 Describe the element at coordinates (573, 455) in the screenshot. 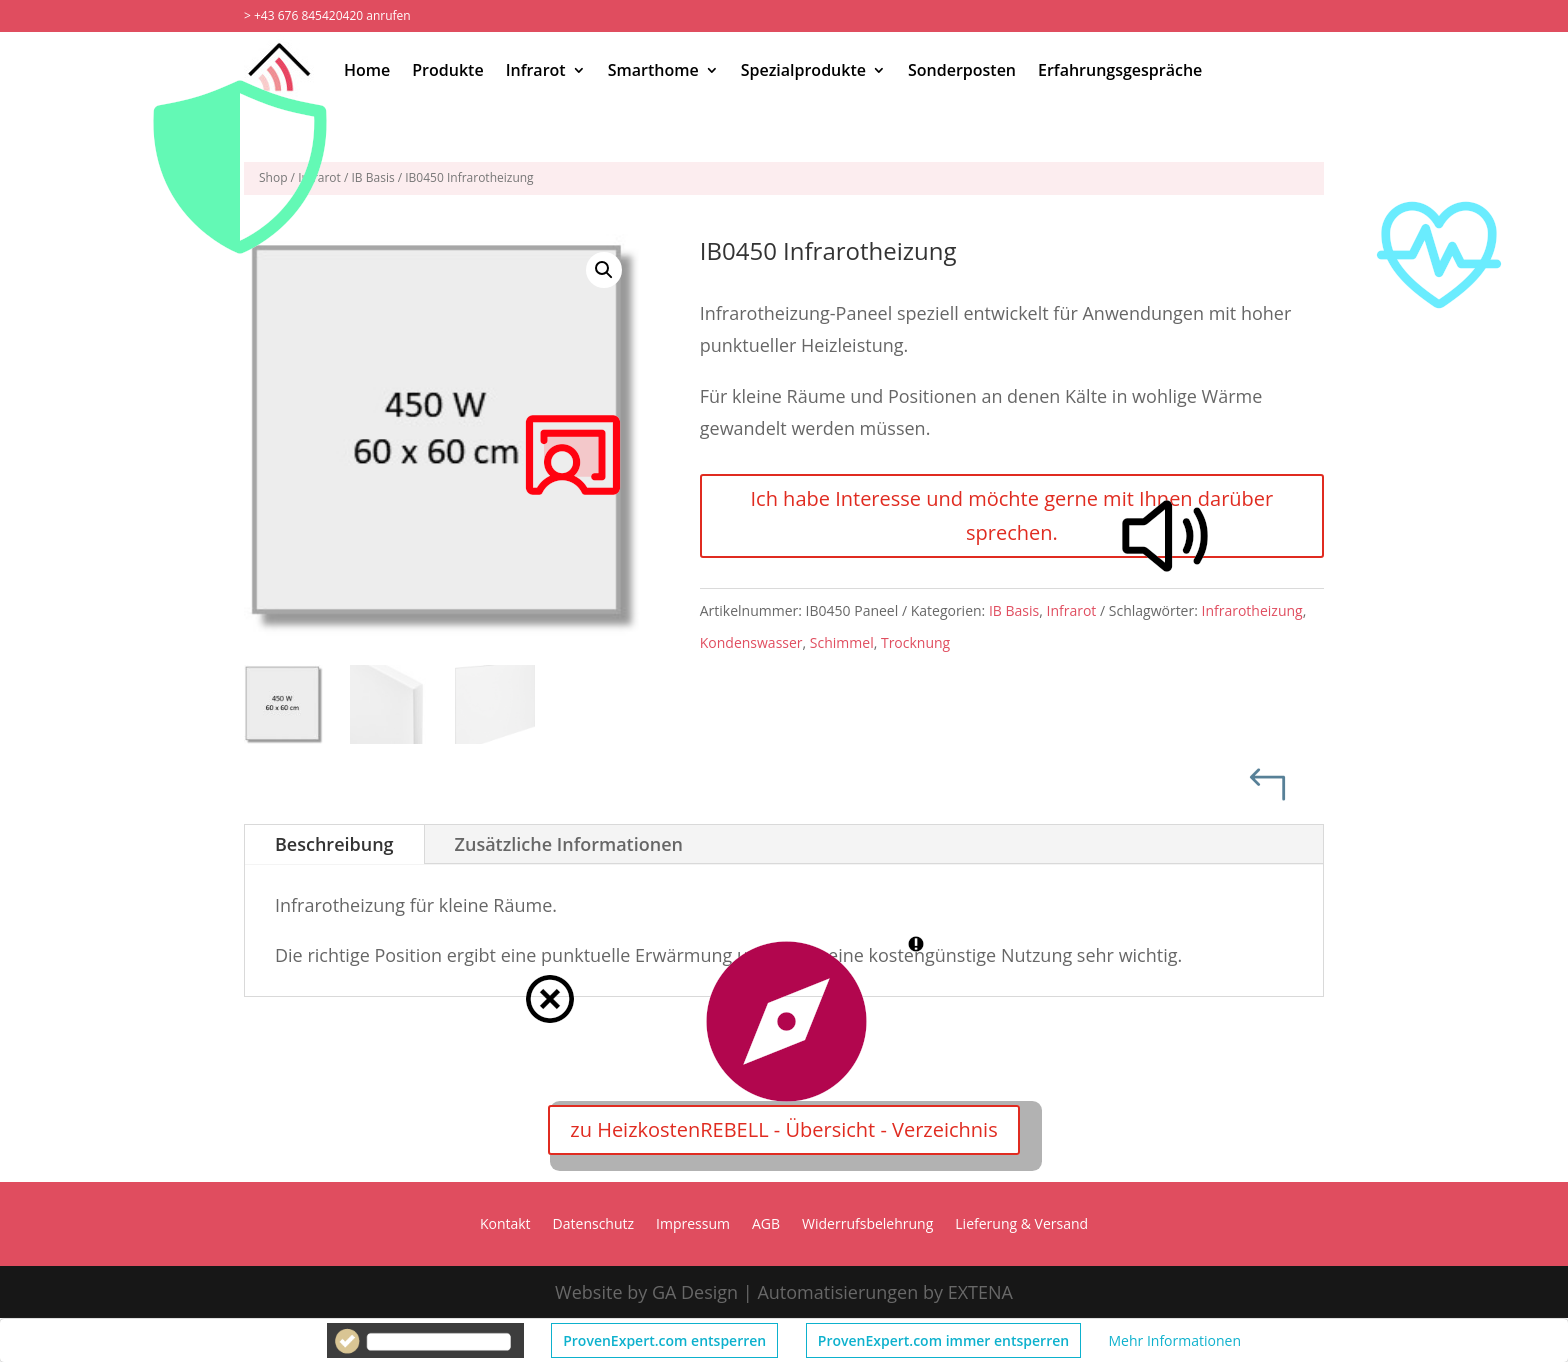

I see `access teaching or presentation mode` at that location.